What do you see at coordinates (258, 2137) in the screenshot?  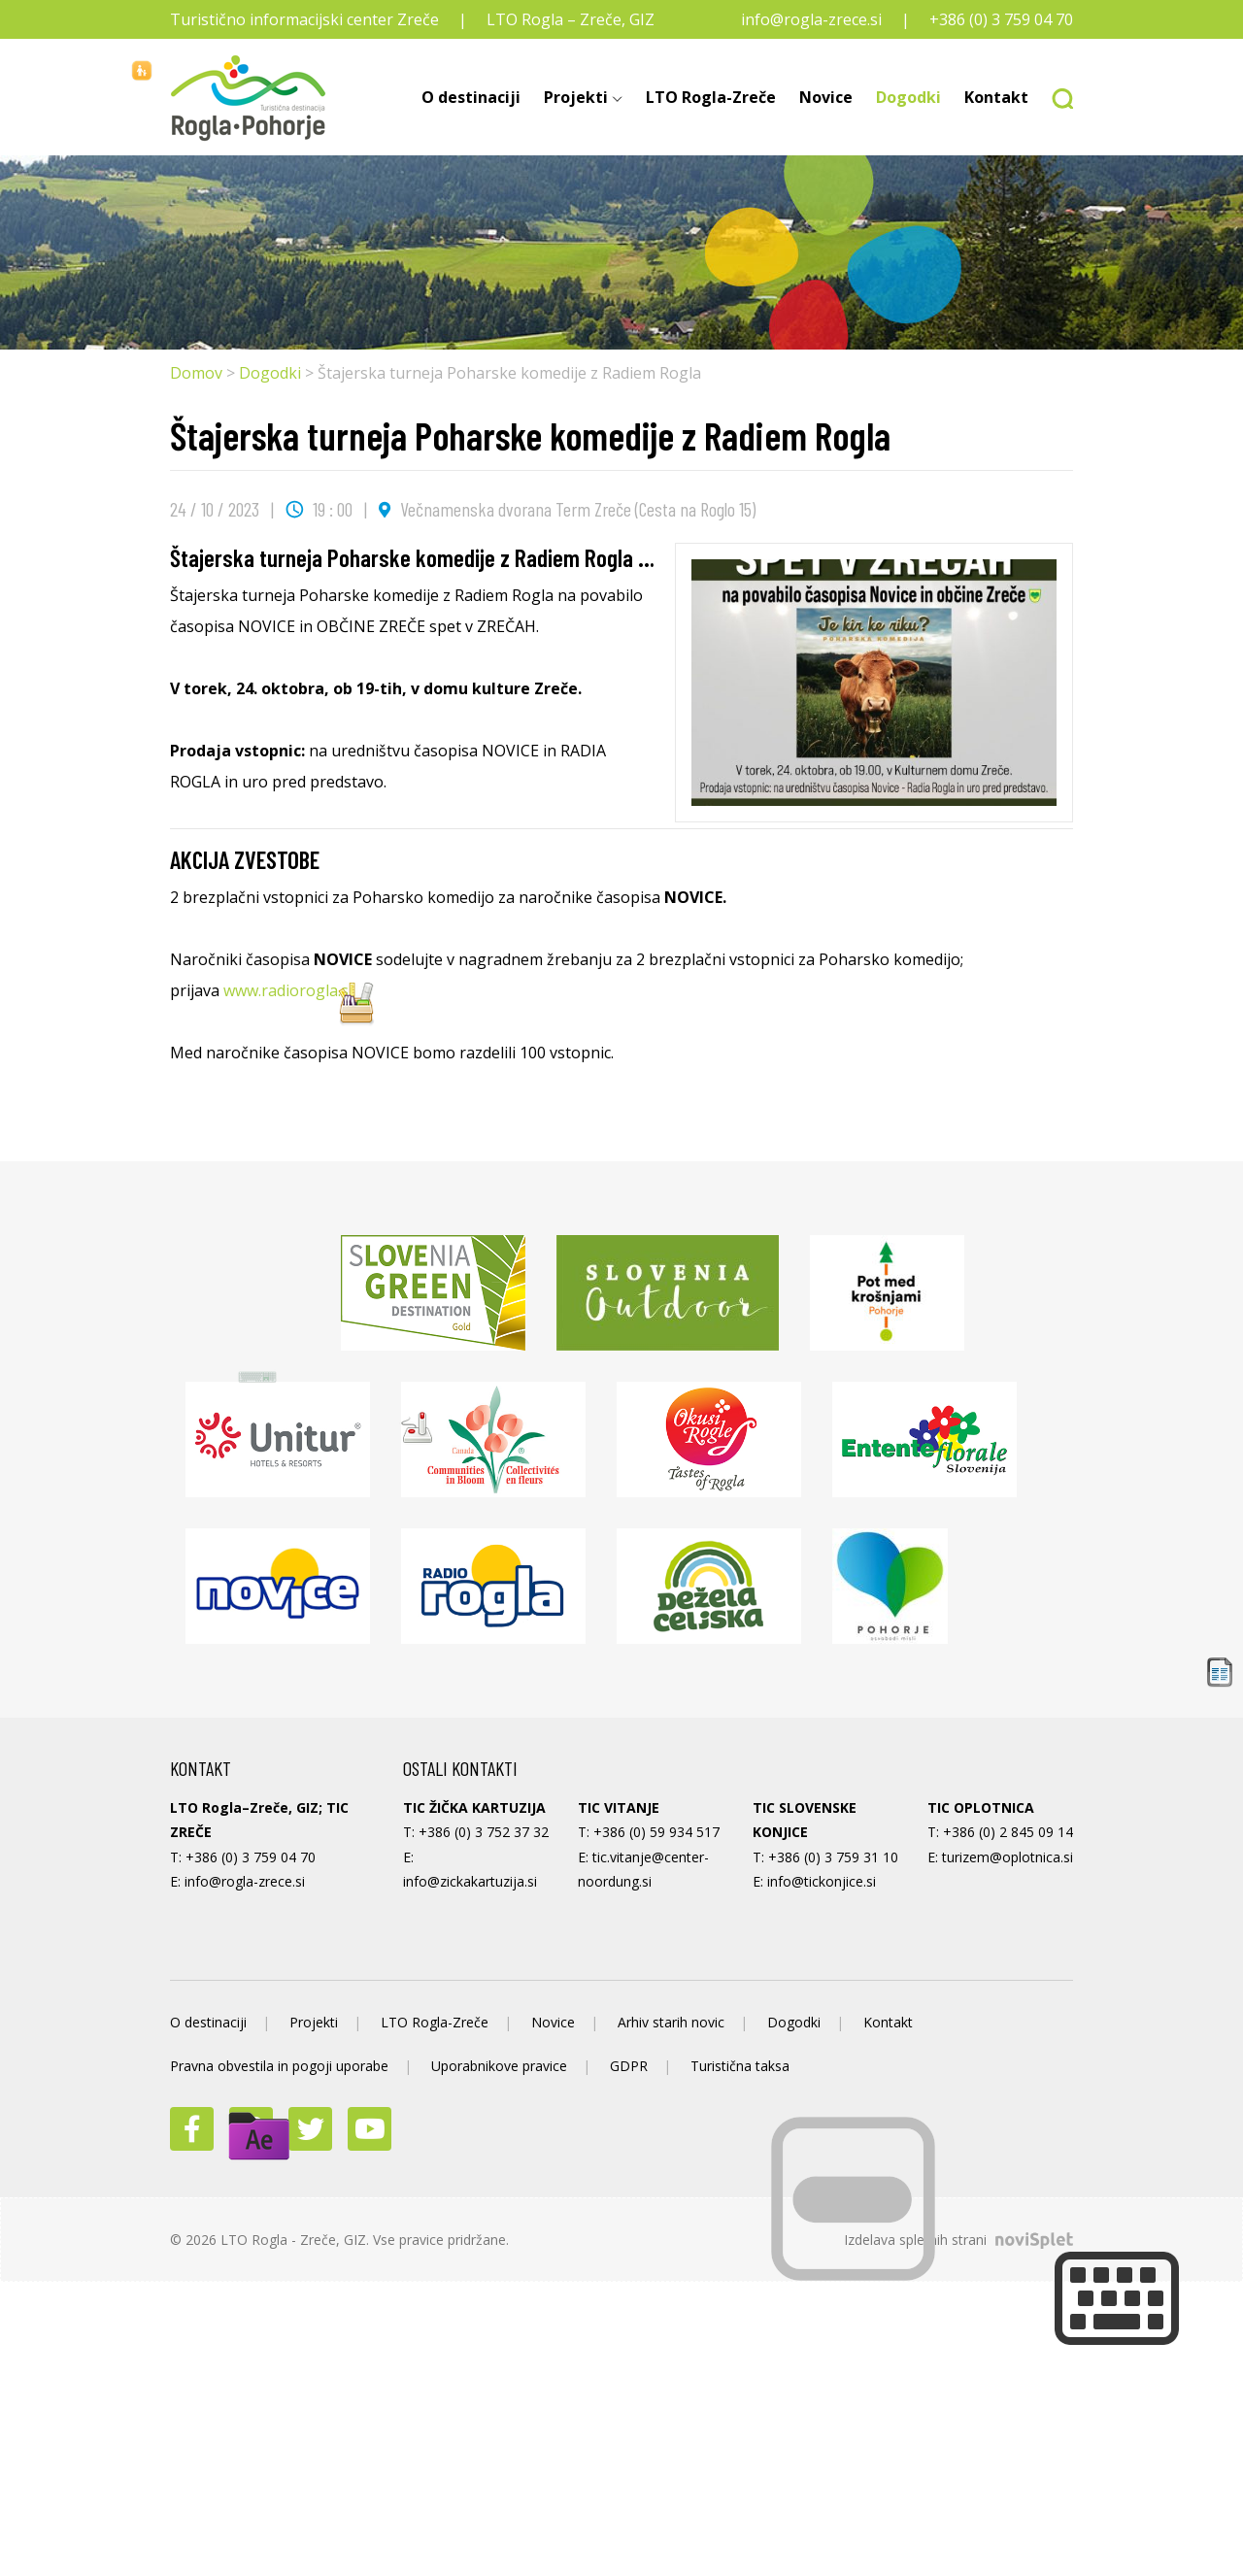 I see `folder containing Adobe After Effects project files` at bounding box center [258, 2137].